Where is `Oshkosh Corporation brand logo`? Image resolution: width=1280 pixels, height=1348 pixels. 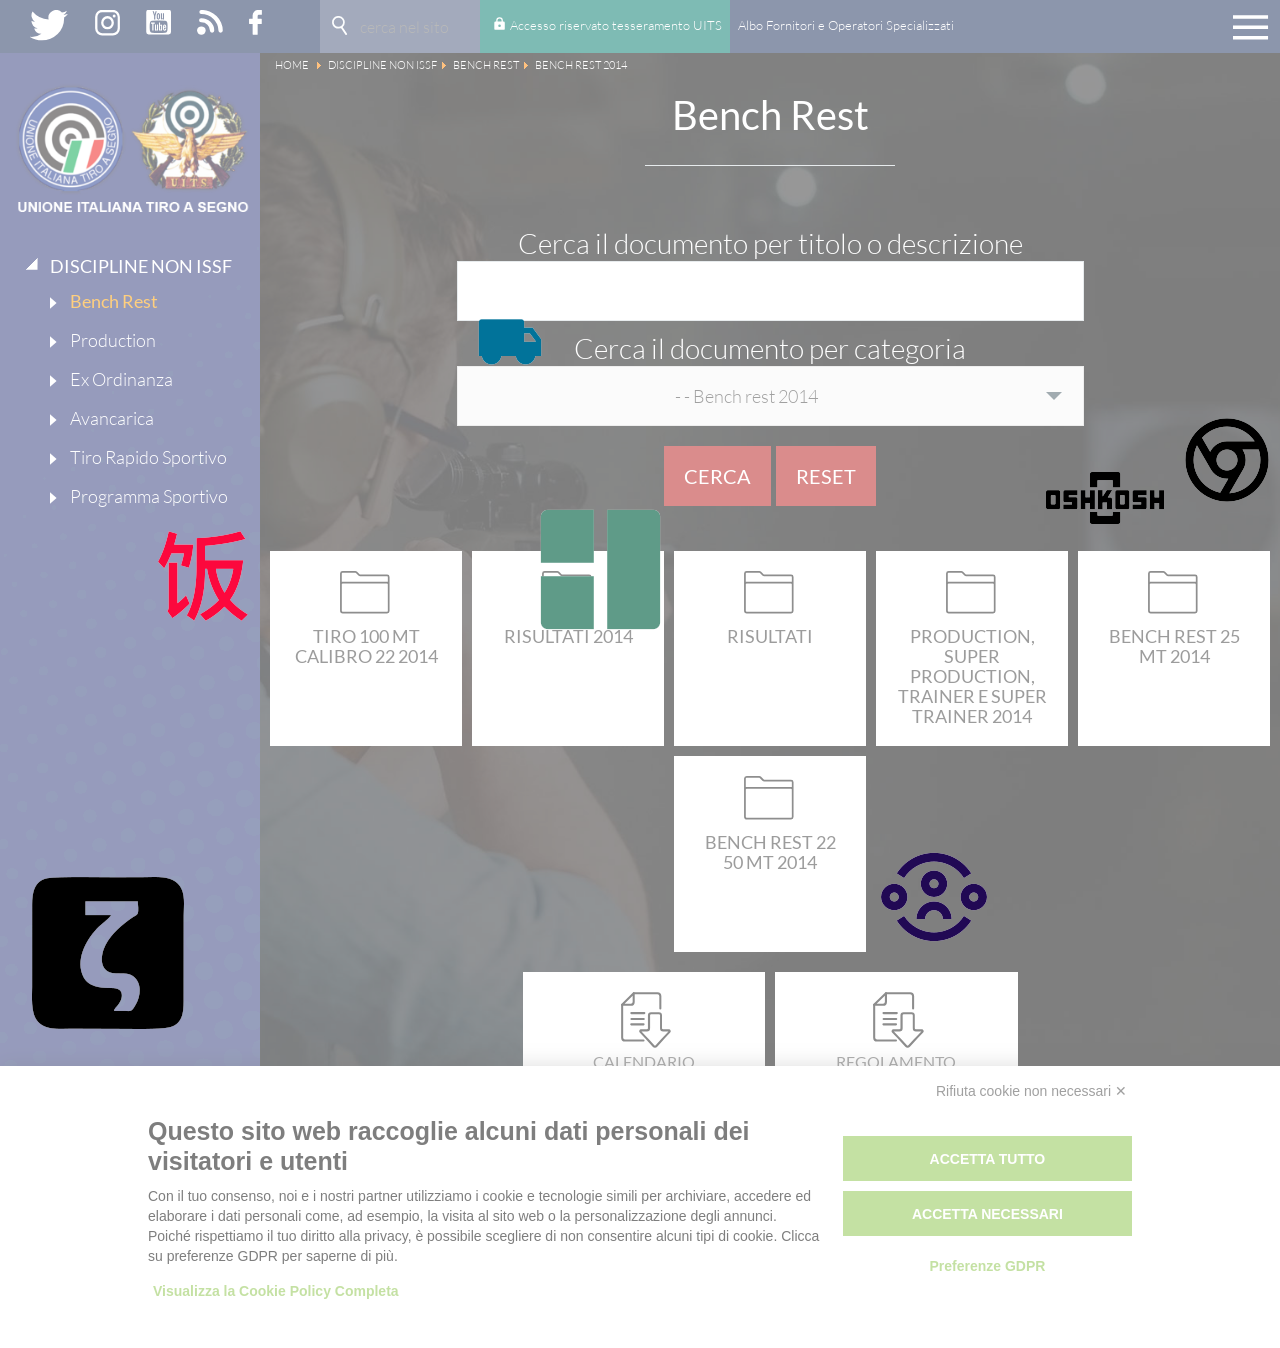 Oshkosh Corporation brand logo is located at coordinates (1105, 498).